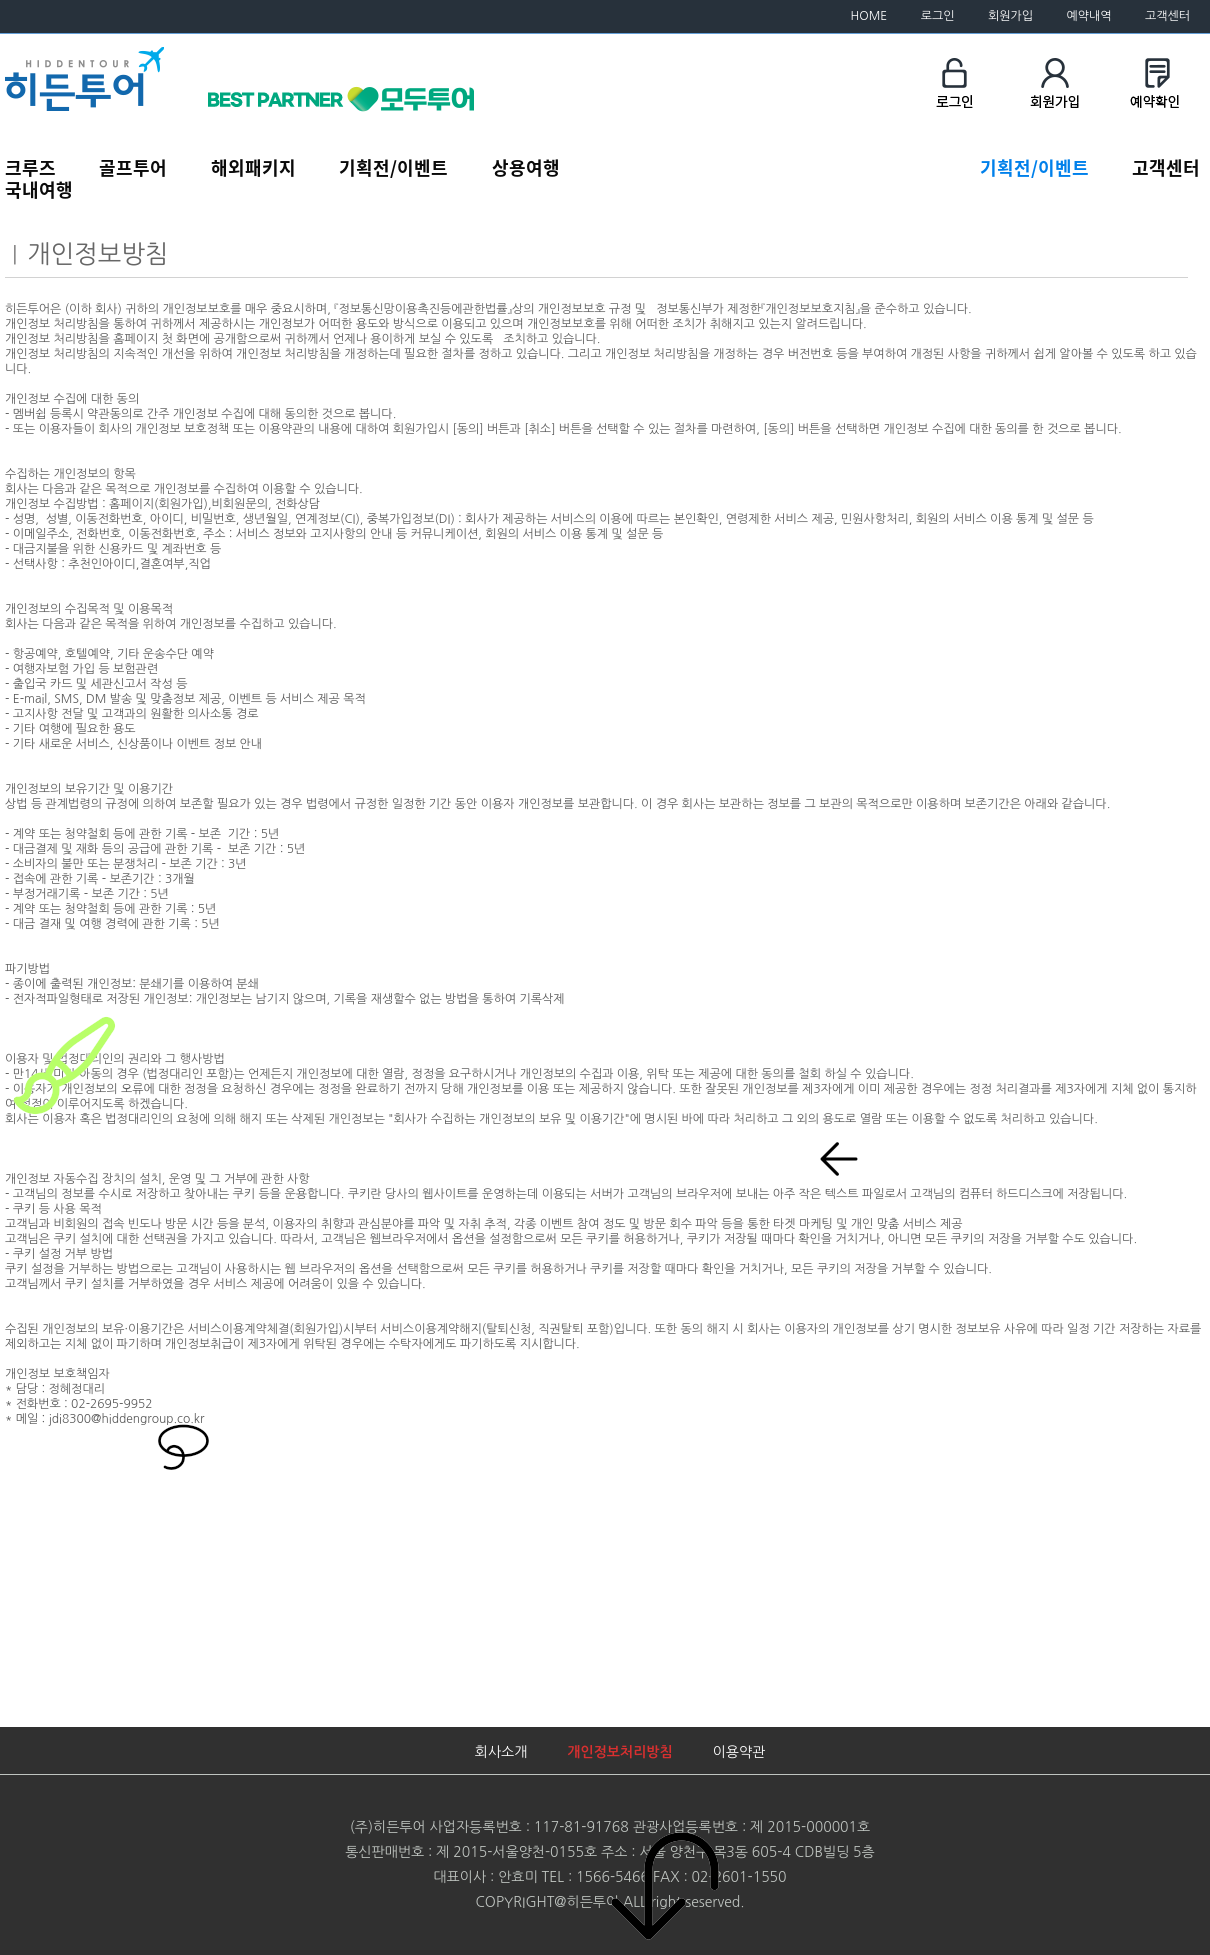 The width and height of the screenshot is (1210, 1955). Describe the element at coordinates (665, 1886) in the screenshot. I see `redo an action` at that location.